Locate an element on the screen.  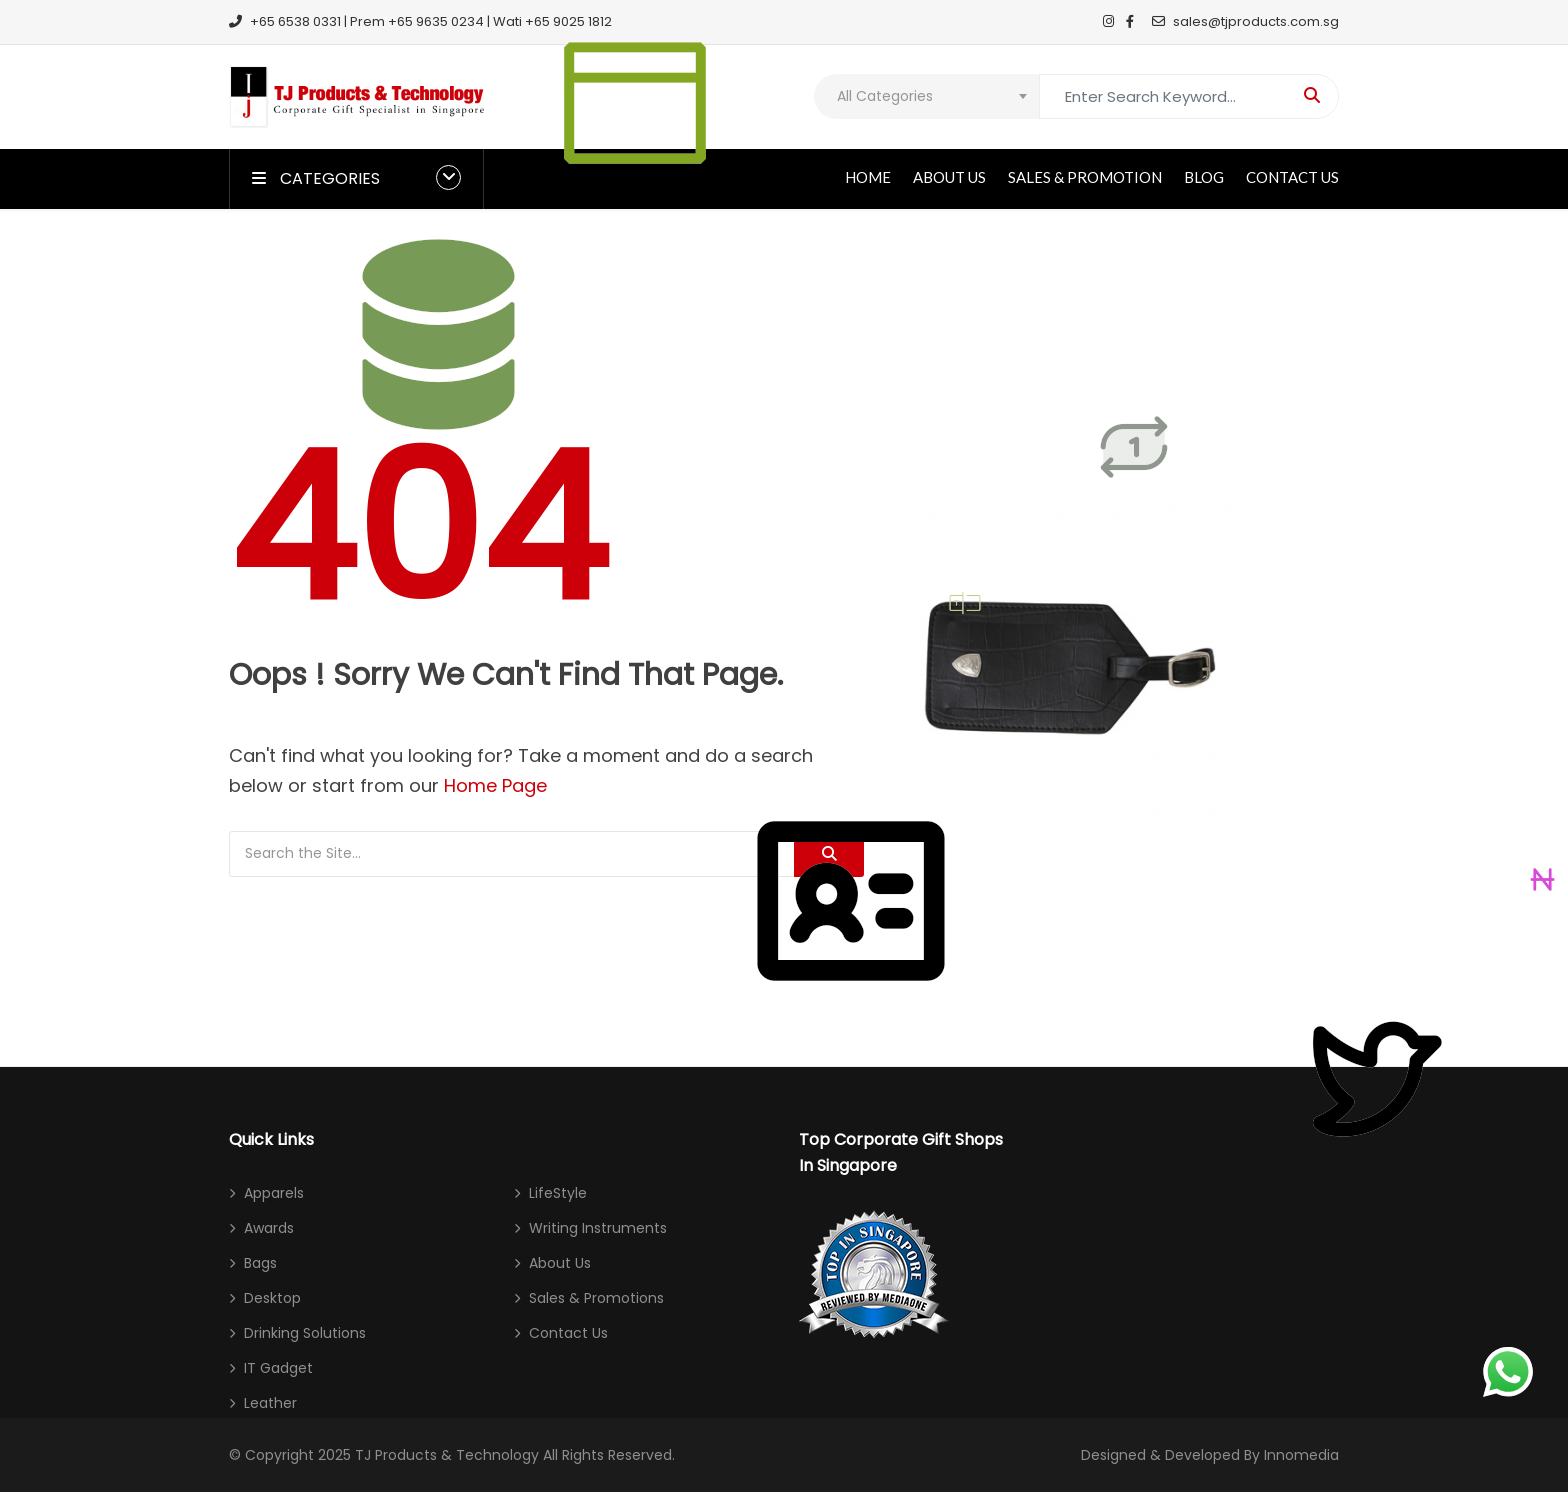
enter text in a form field is located at coordinates (965, 603).